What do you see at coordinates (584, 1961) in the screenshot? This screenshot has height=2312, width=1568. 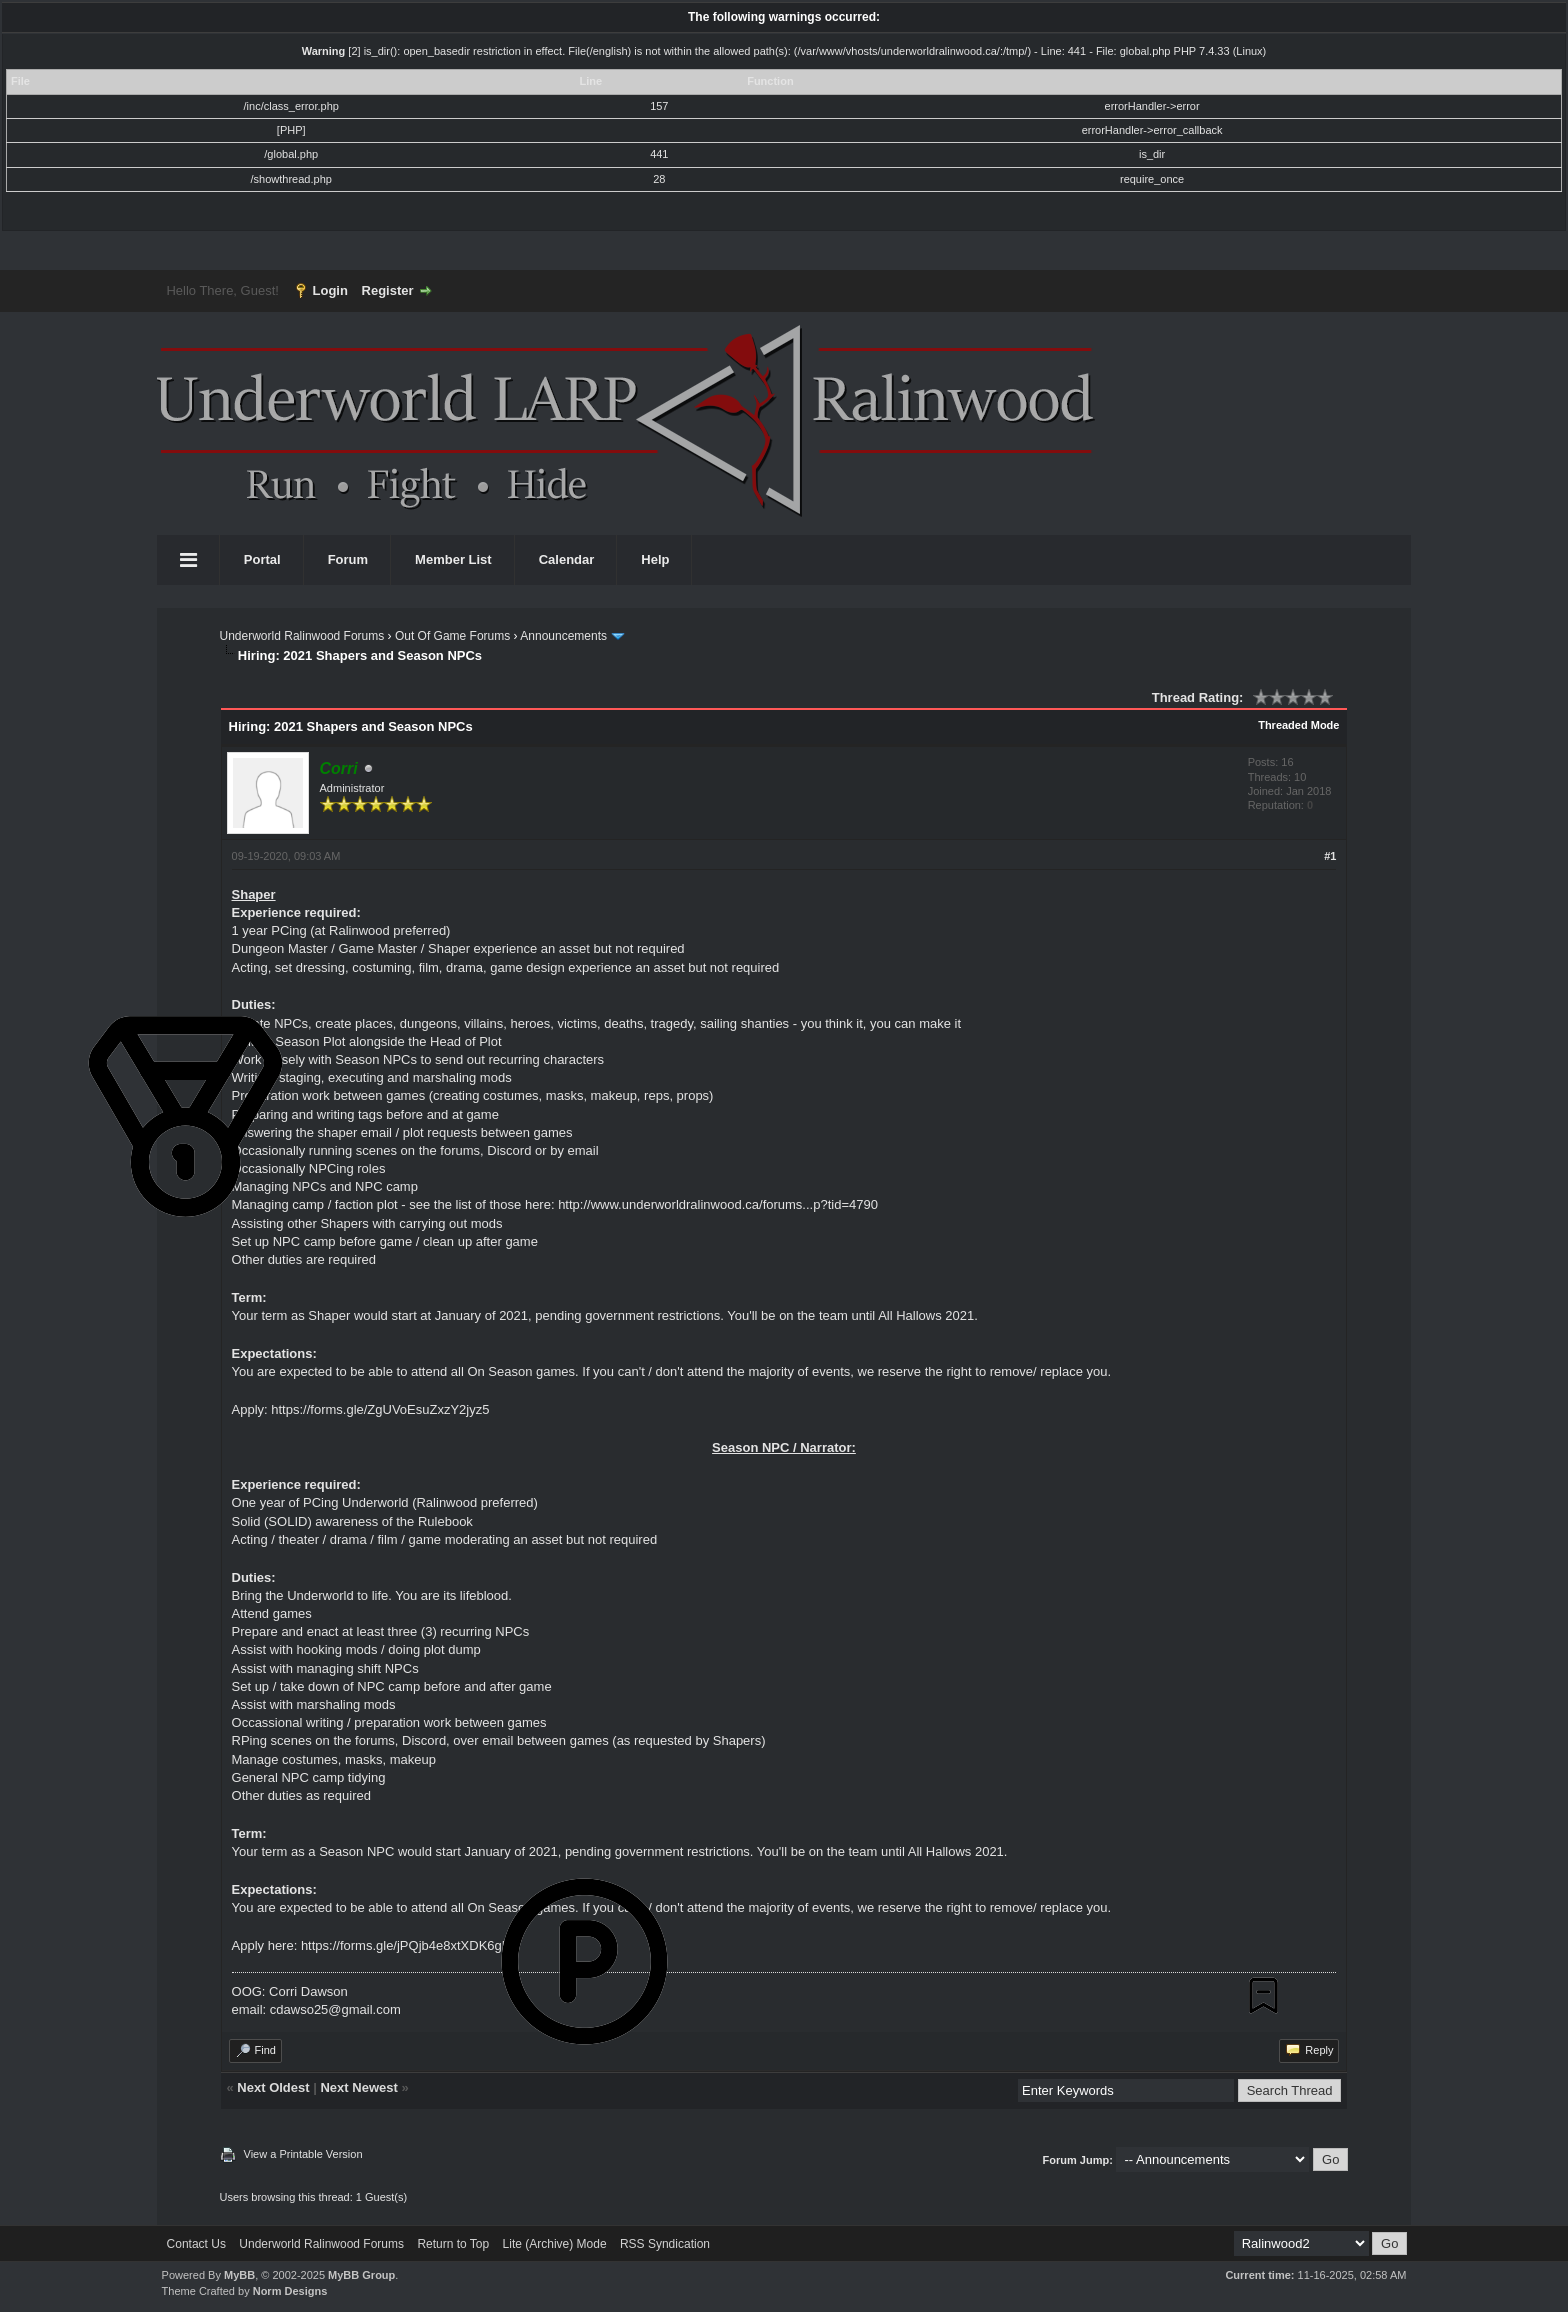 I see `visit Product Hunt website` at bounding box center [584, 1961].